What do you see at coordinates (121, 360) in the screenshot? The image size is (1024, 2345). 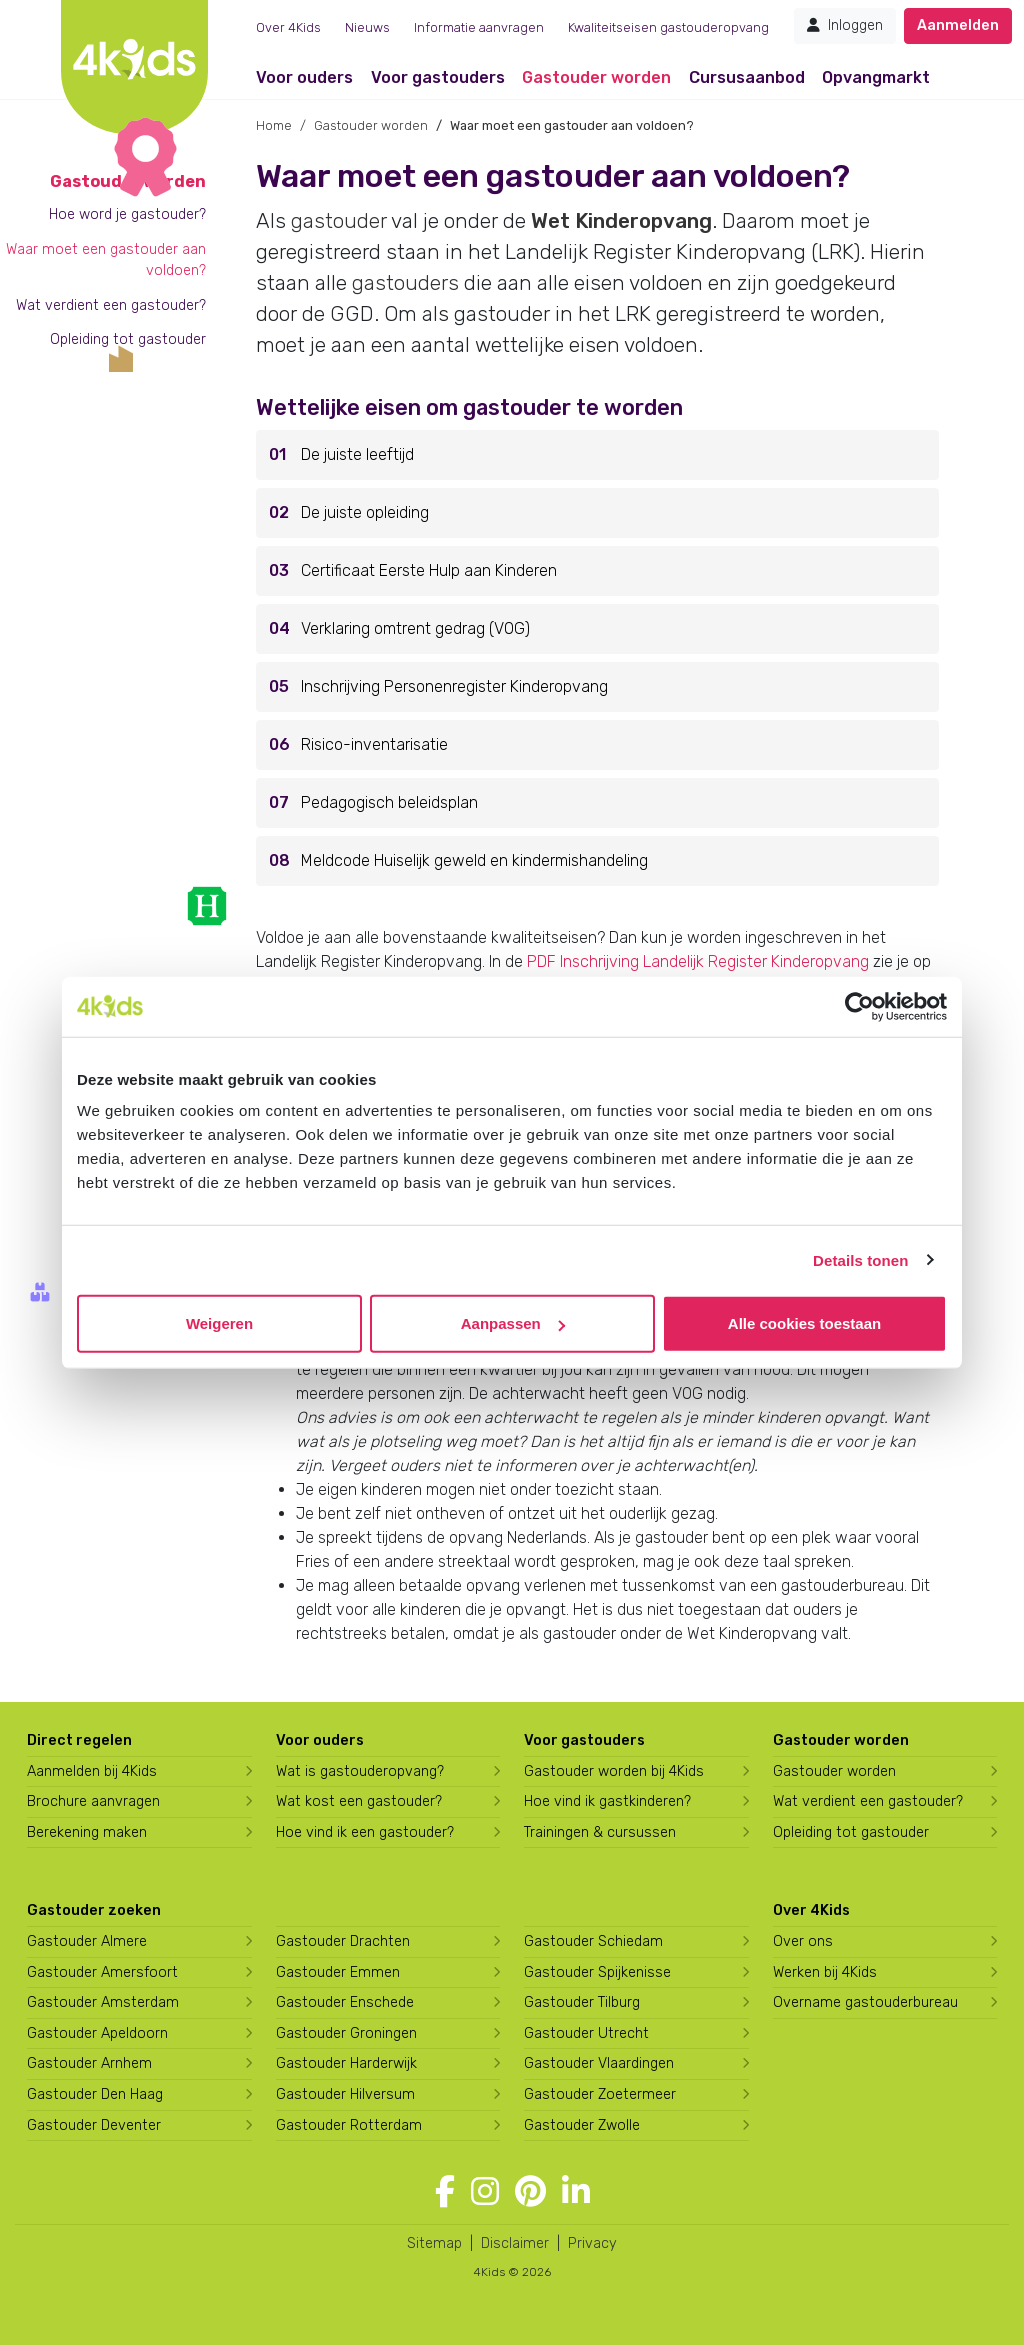 I see `view building or property details` at bounding box center [121, 360].